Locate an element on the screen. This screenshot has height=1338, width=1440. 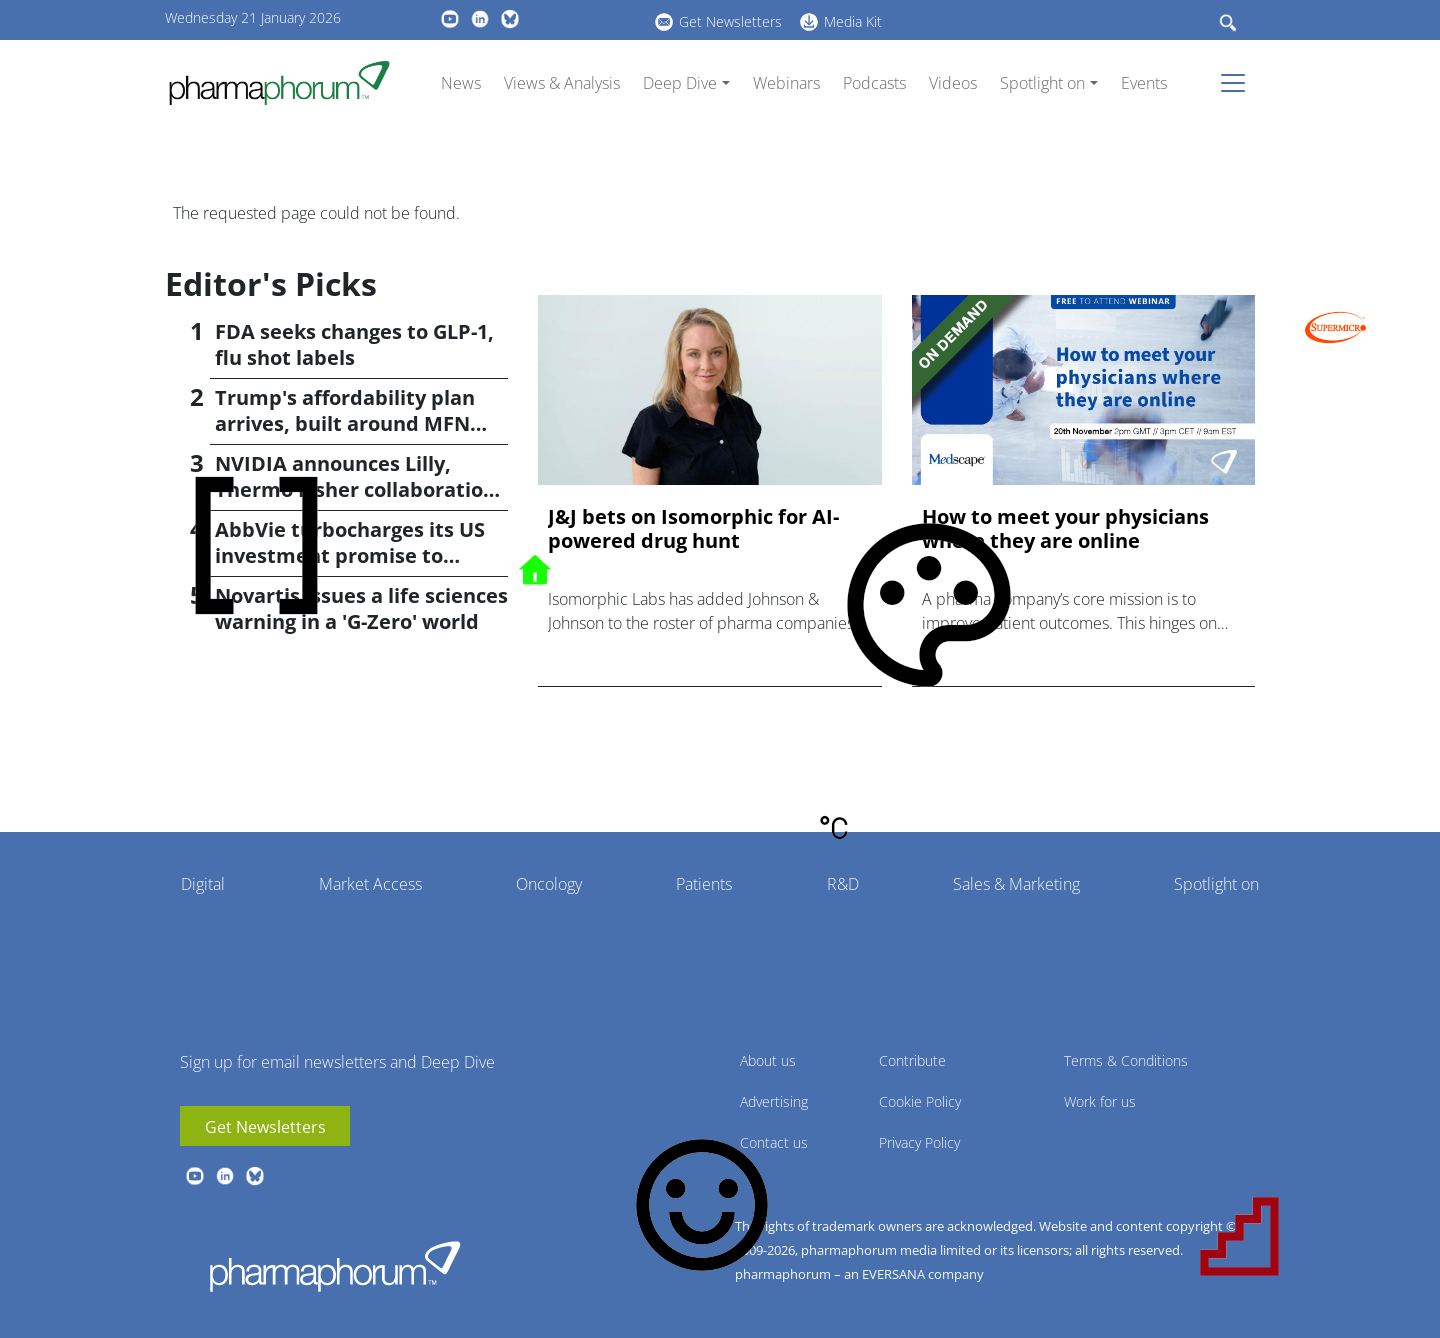
navigate to home screen is located at coordinates (535, 571).